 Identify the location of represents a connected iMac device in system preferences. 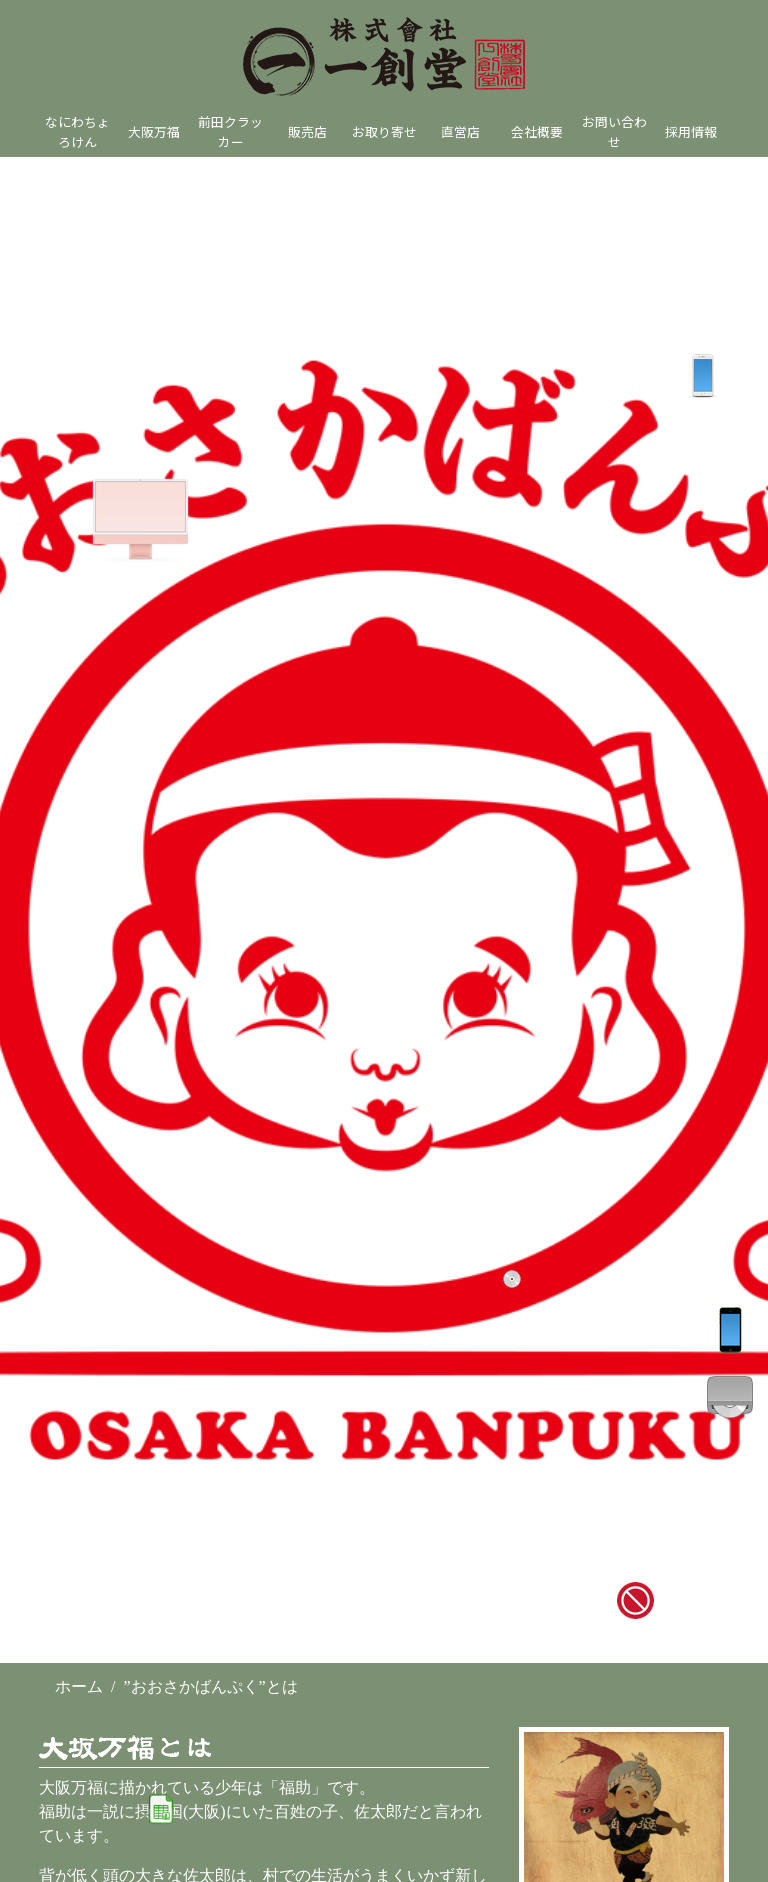
(140, 517).